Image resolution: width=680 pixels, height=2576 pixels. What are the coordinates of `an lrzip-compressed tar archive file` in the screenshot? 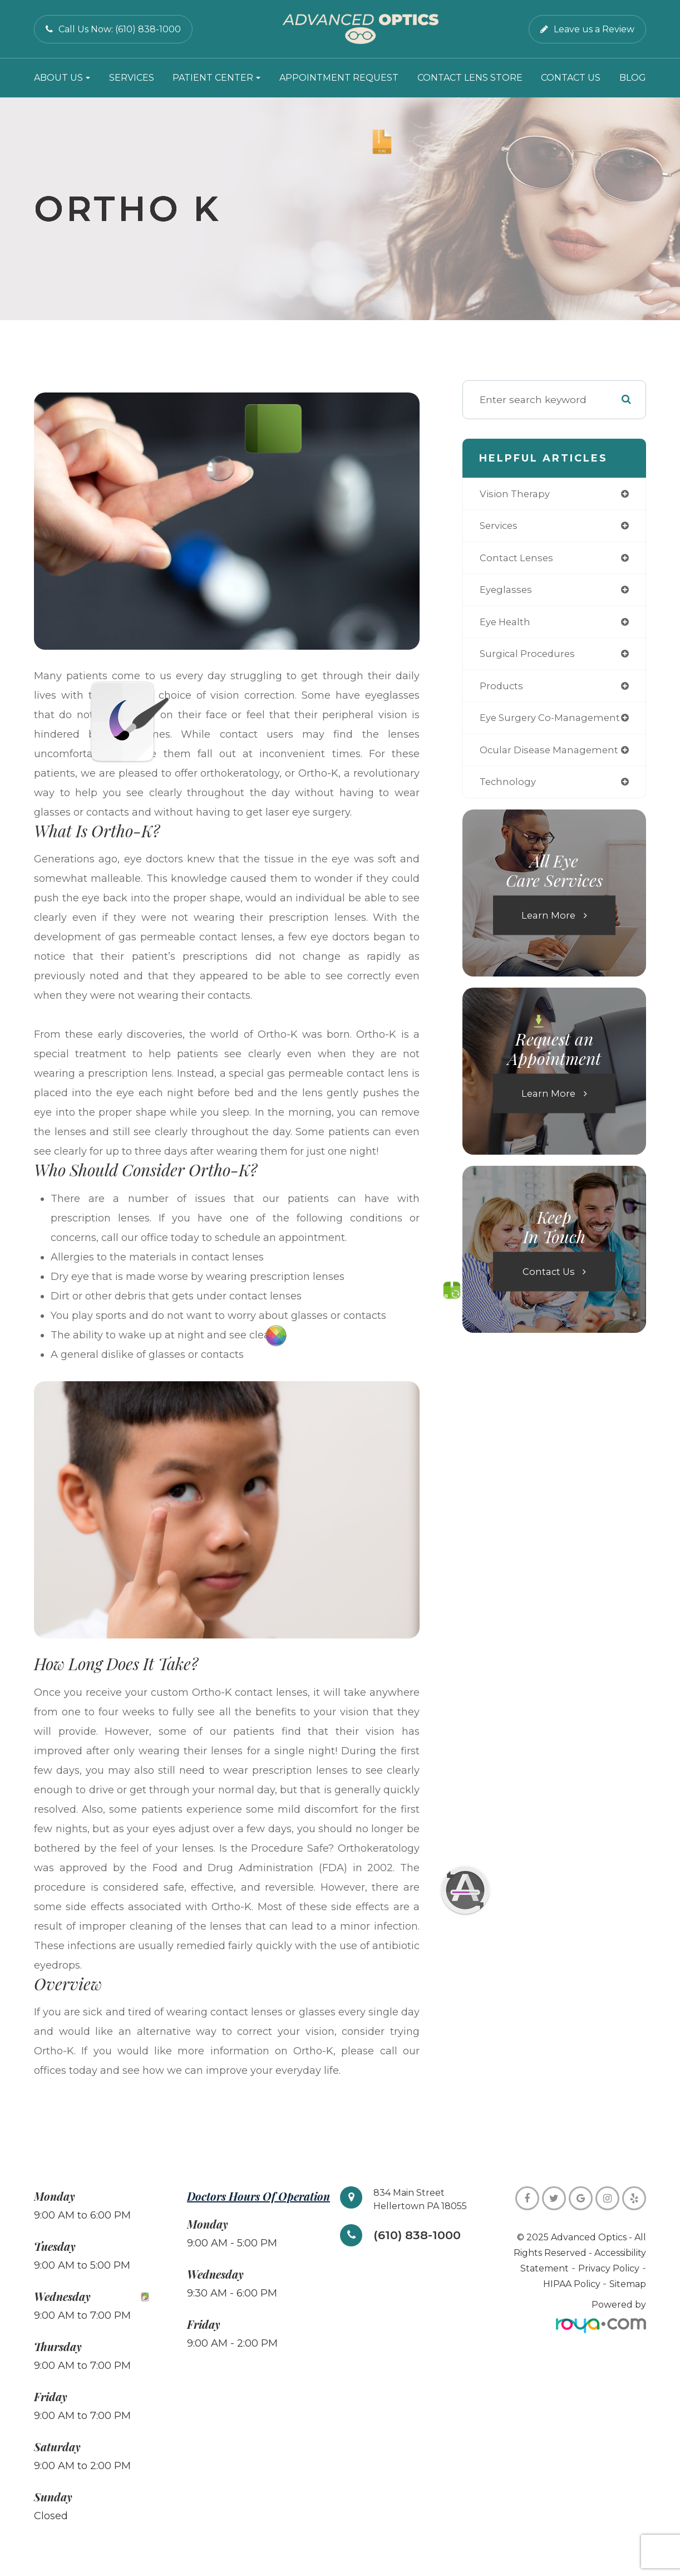 It's located at (382, 142).